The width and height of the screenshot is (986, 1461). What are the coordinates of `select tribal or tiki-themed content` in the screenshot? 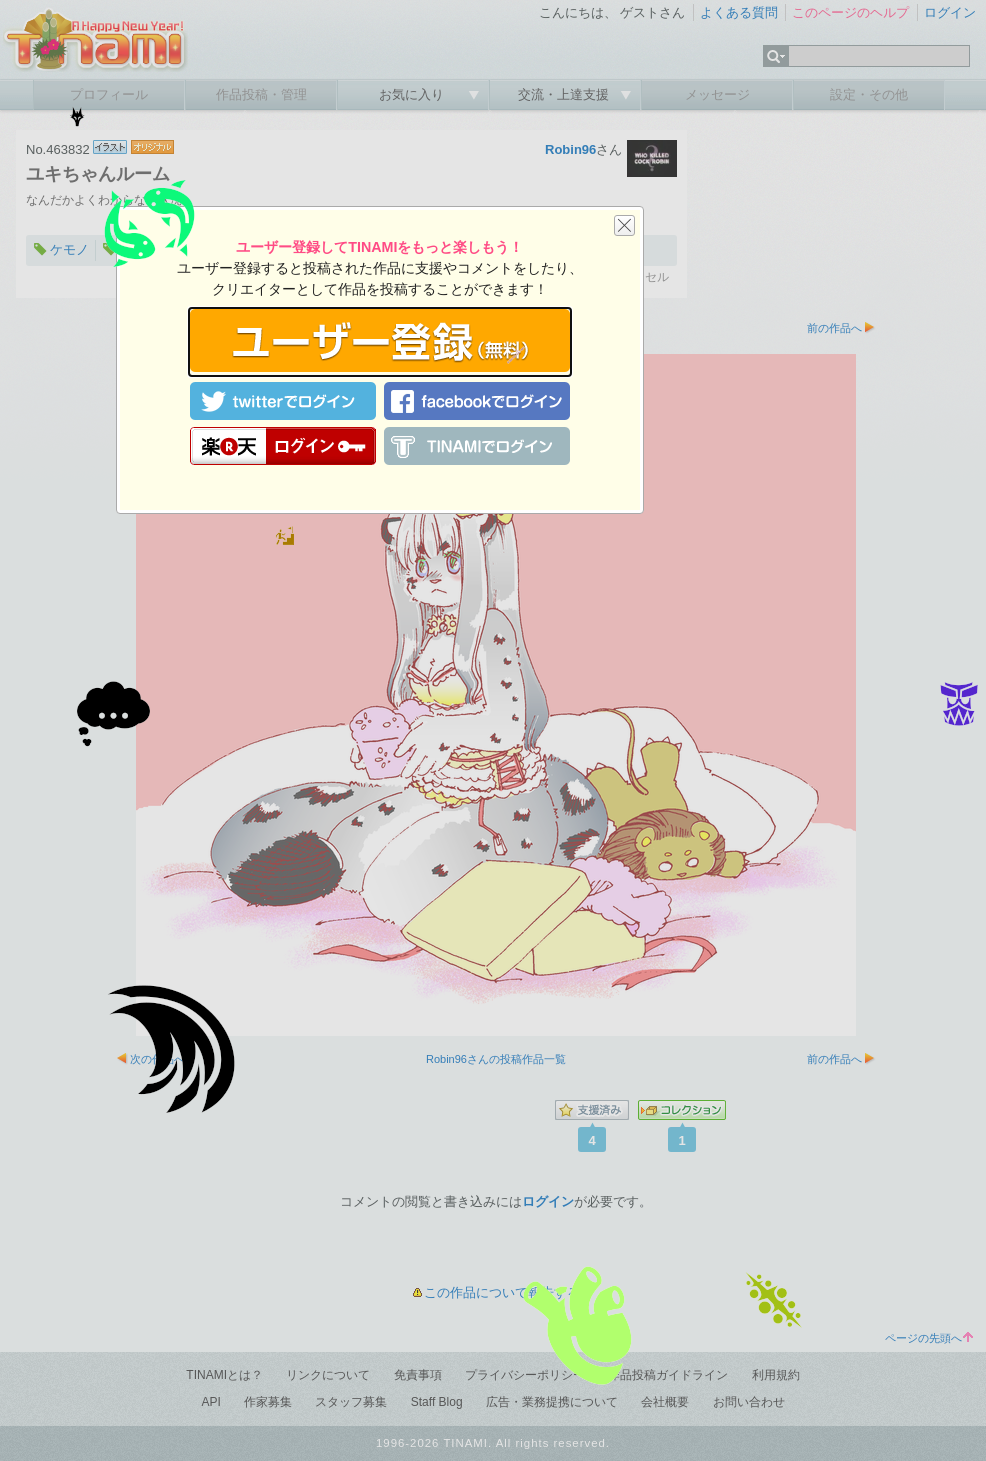 It's located at (958, 703).